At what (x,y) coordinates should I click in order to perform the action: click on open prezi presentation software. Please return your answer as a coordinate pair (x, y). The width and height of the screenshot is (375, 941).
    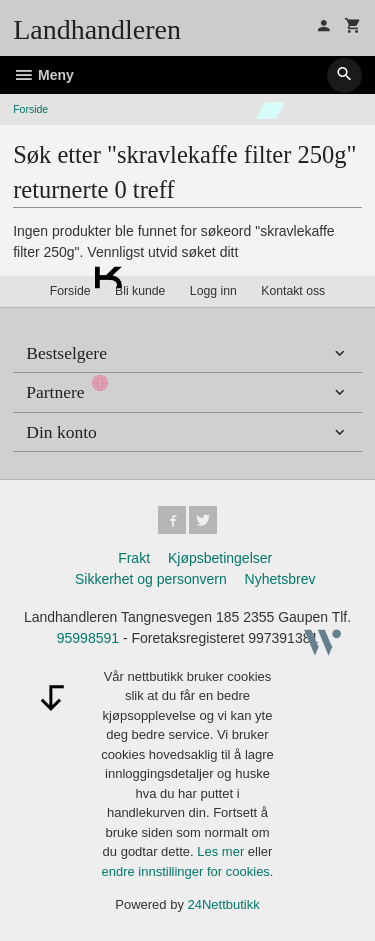
    Looking at the image, I should click on (100, 383).